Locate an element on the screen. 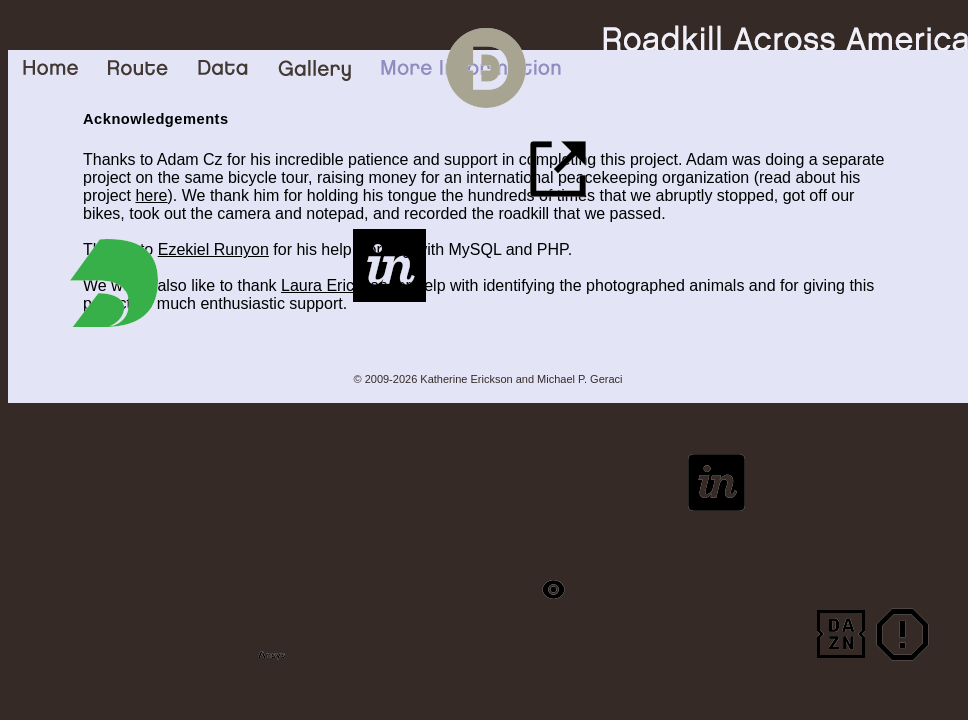  view dogecoin wallet or balance is located at coordinates (486, 68).